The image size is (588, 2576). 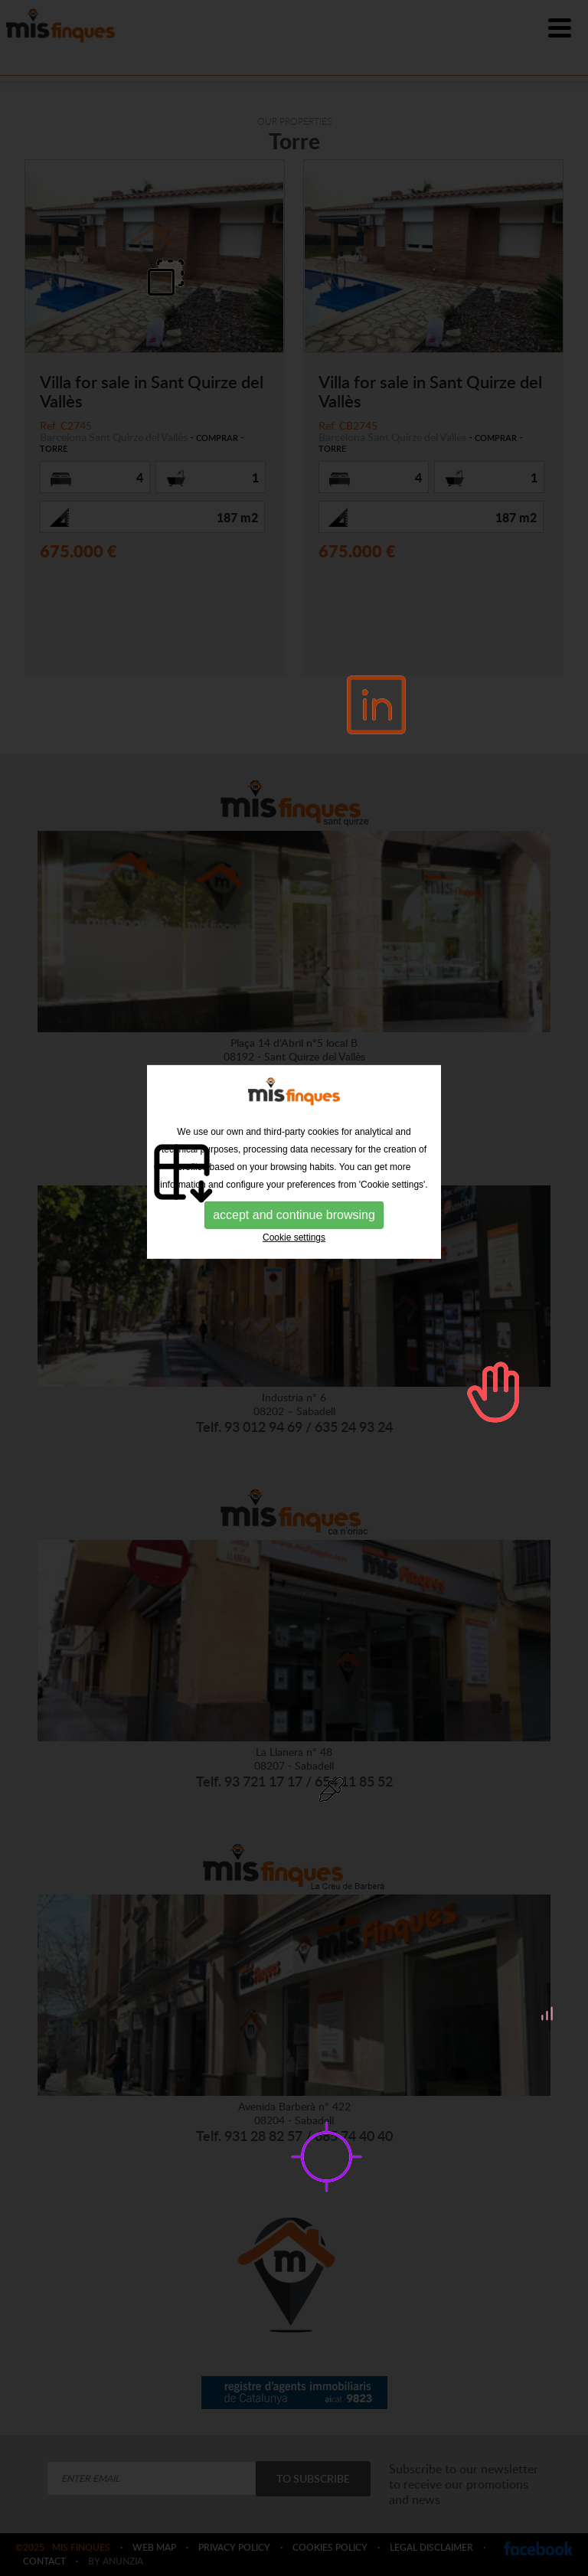 What do you see at coordinates (165, 277) in the screenshot?
I see `select background layer` at bounding box center [165, 277].